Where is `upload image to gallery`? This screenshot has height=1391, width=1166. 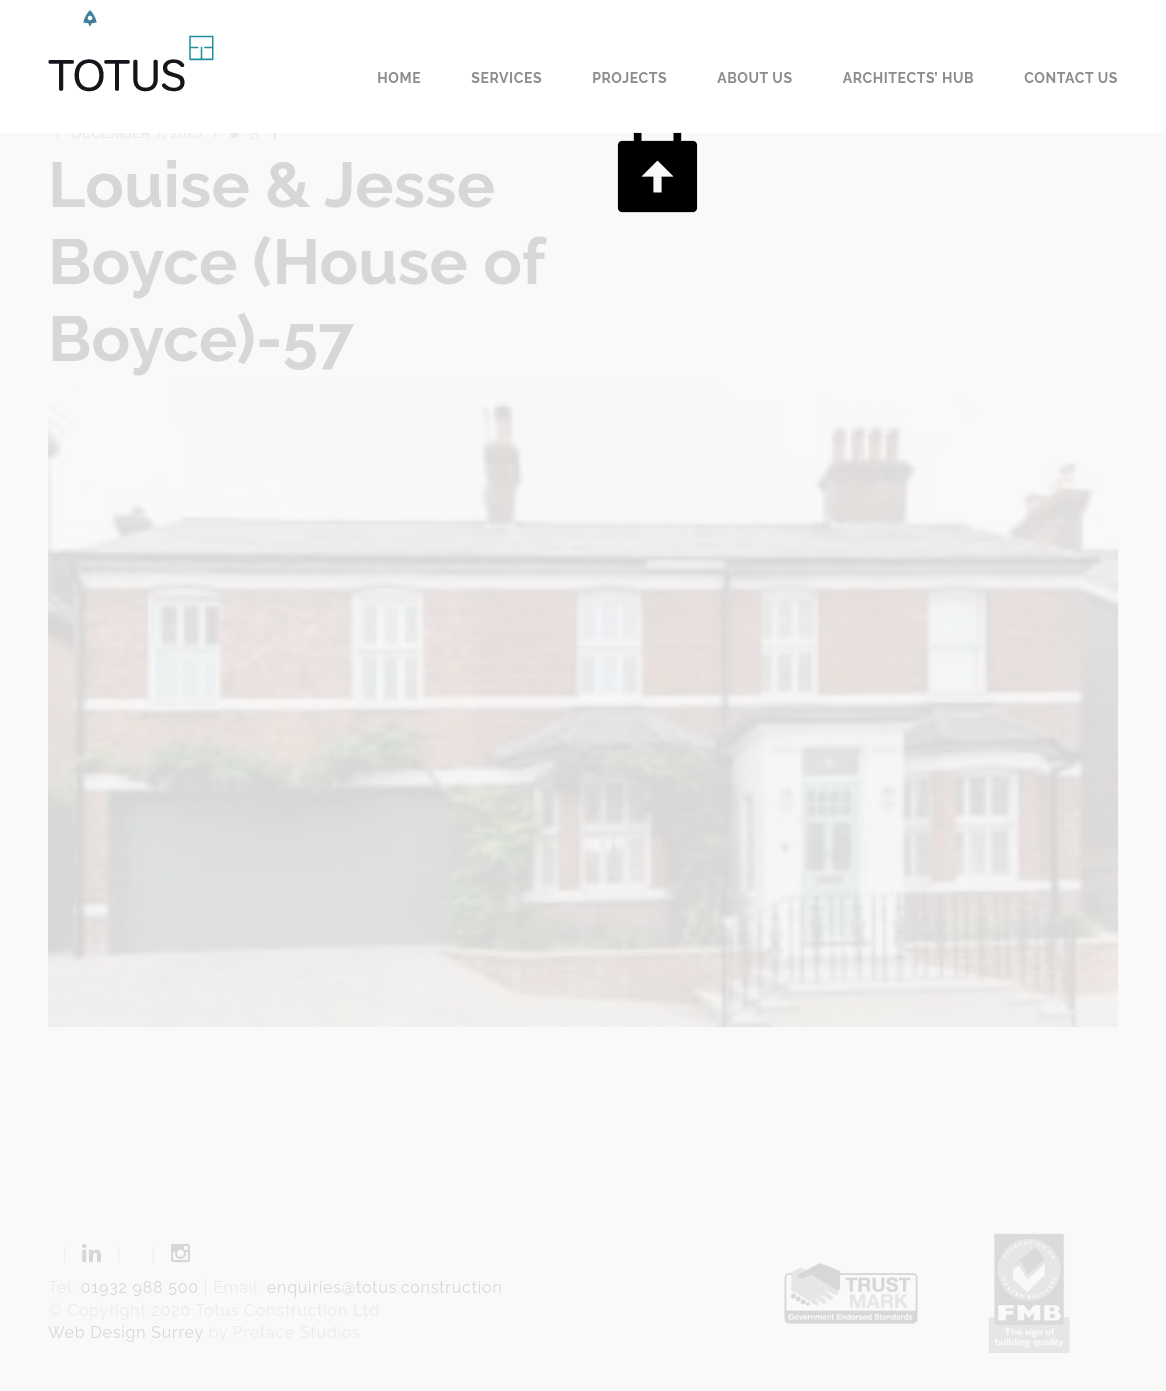
upload image to gallery is located at coordinates (657, 176).